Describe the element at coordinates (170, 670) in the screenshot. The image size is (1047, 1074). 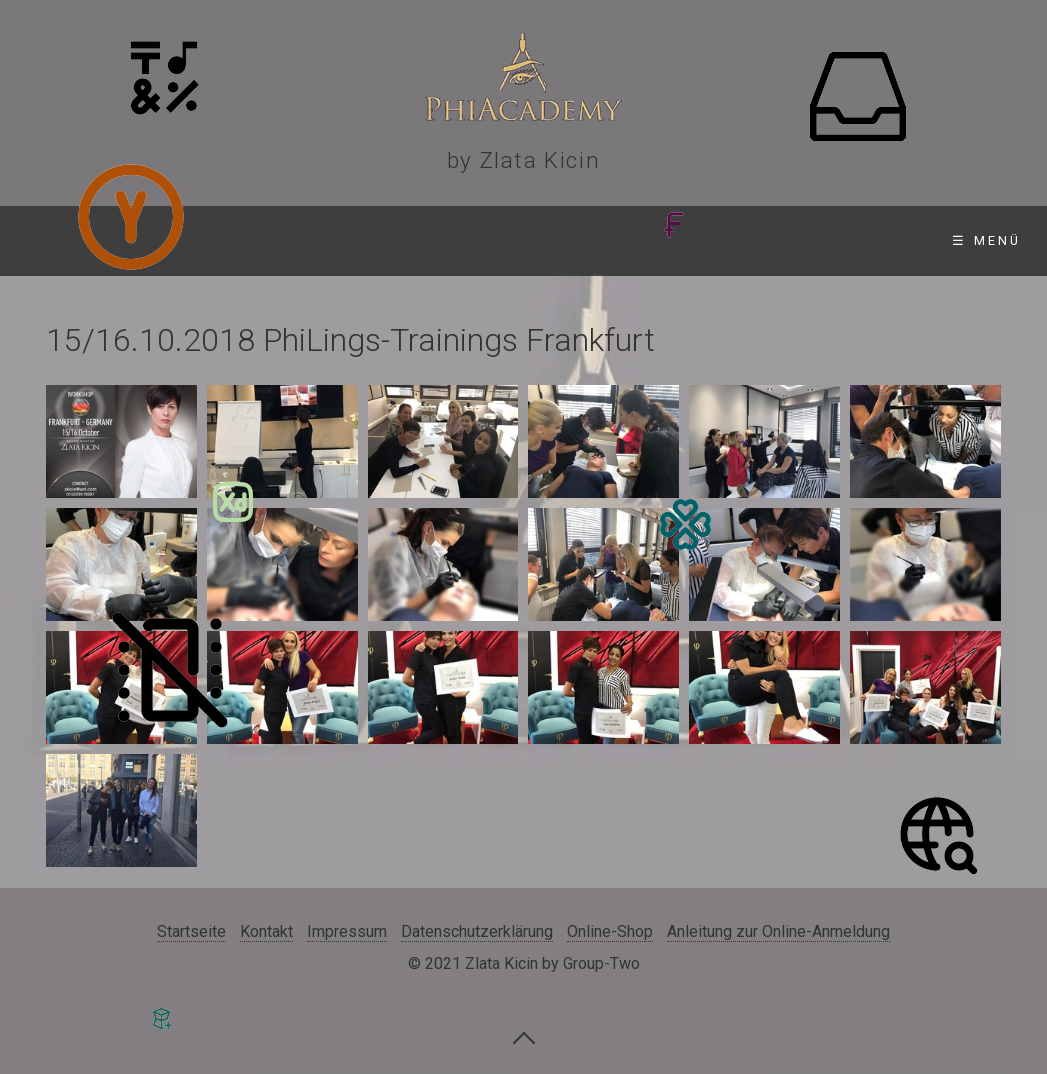
I see `container disabled or unavailable` at that location.